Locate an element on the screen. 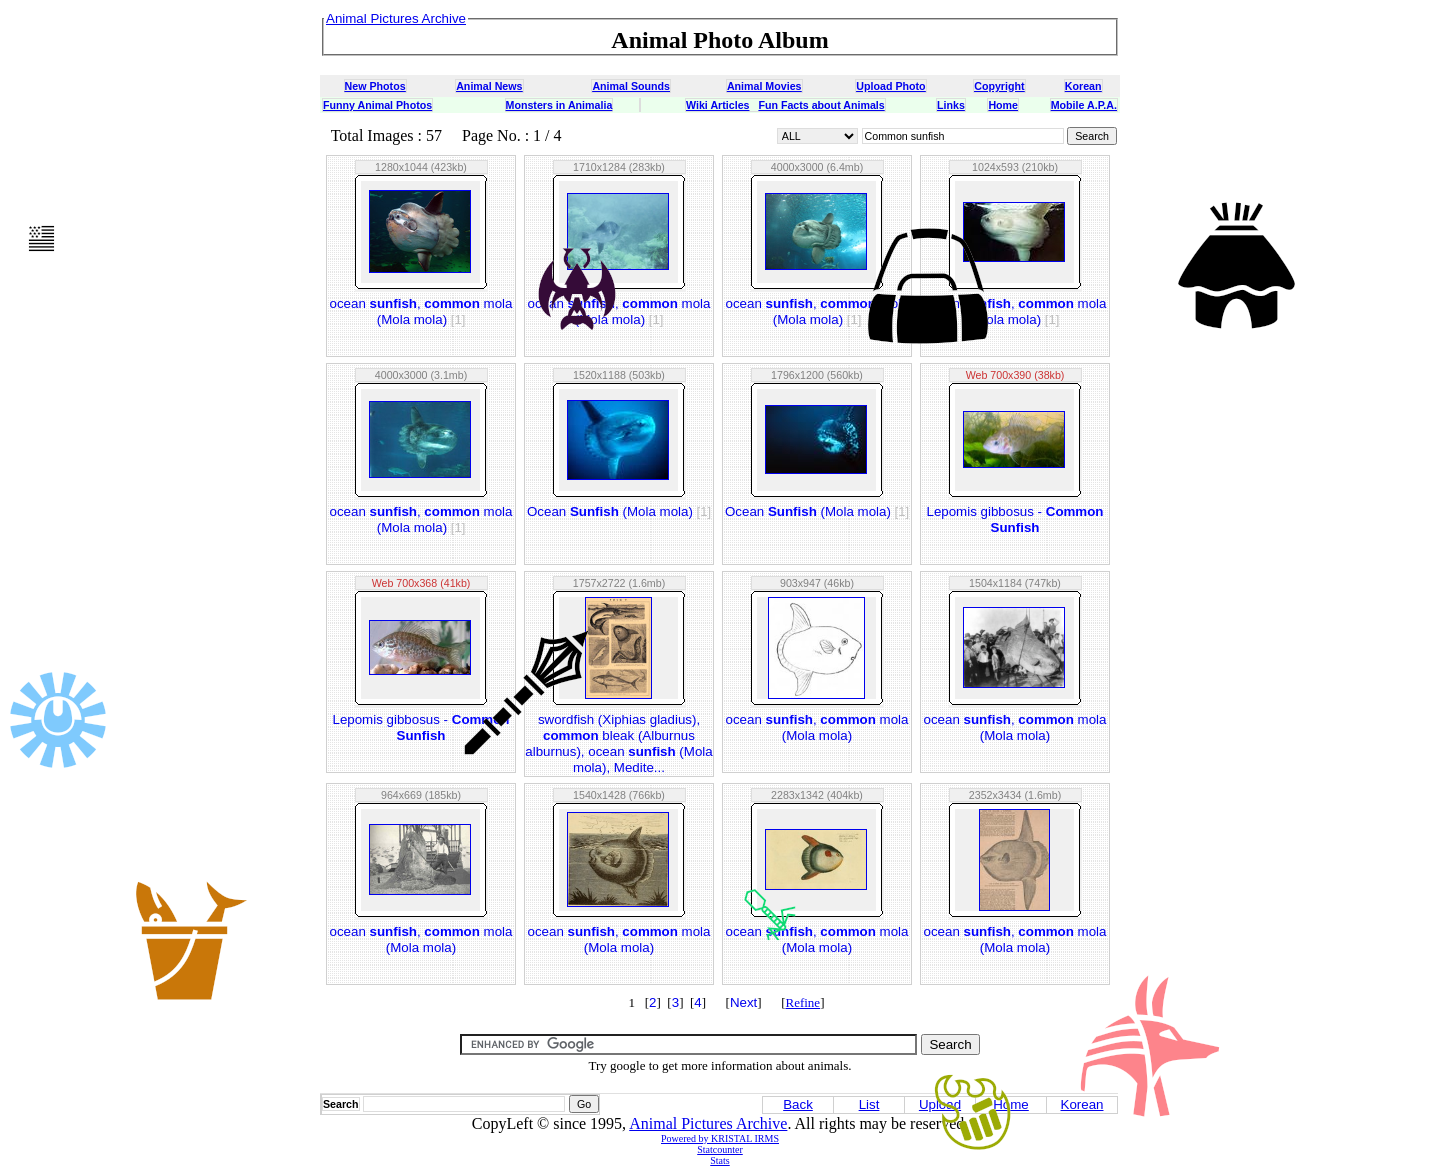 This screenshot has width=1440, height=1174. view your fishing inventory or catch is located at coordinates (184, 940).